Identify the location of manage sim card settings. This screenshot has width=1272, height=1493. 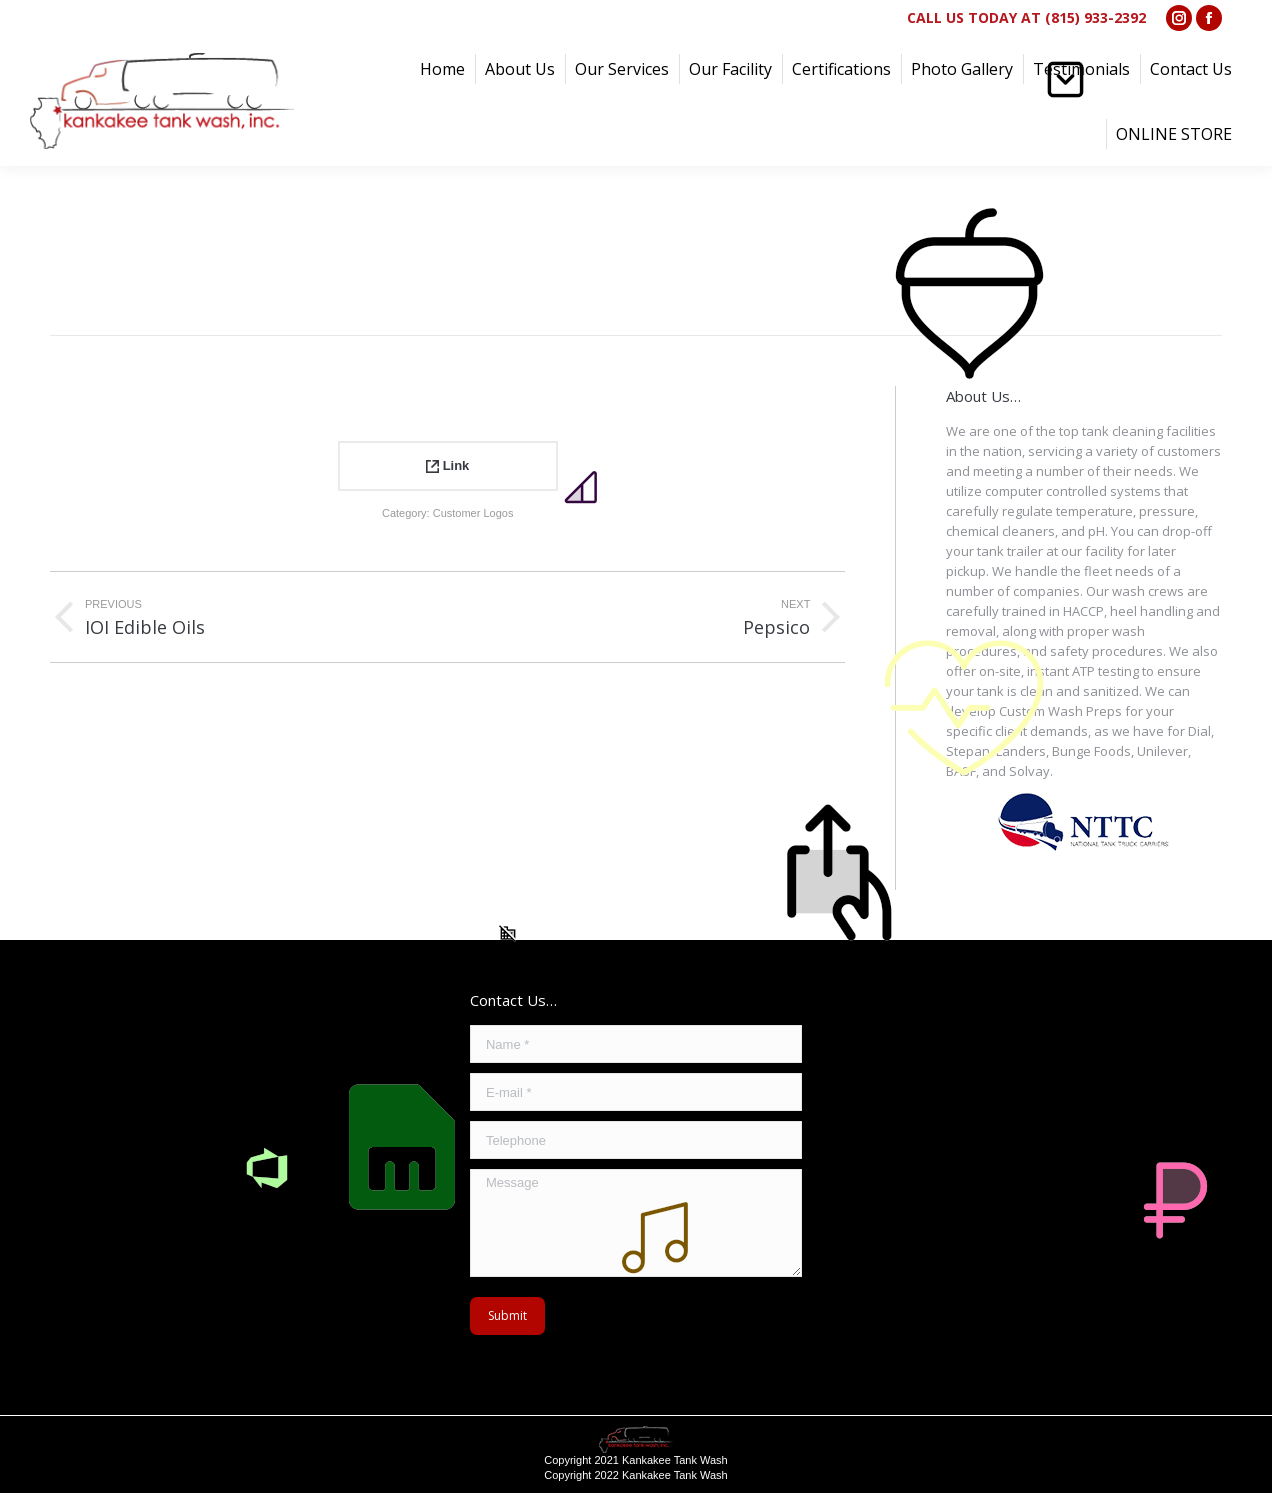
(402, 1147).